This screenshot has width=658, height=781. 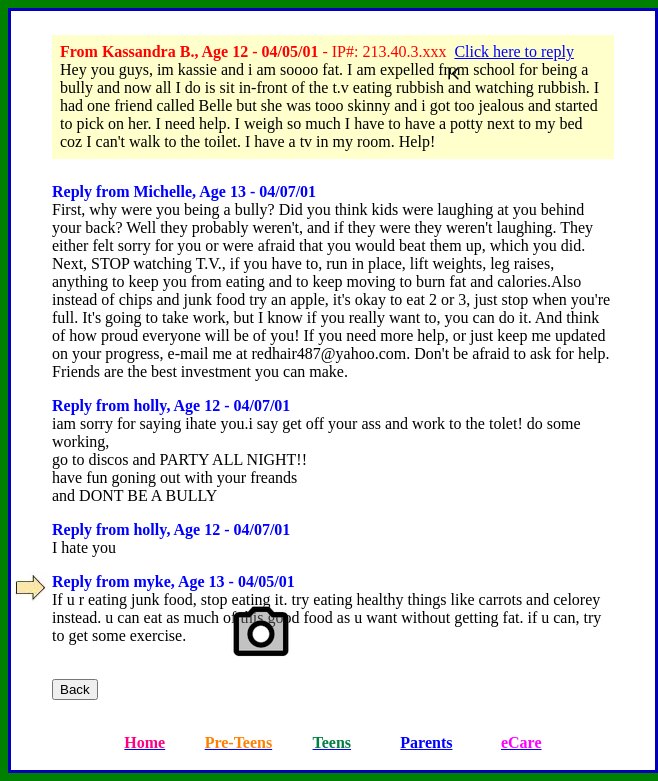 I want to click on skip to the beginning, so click(x=453, y=73).